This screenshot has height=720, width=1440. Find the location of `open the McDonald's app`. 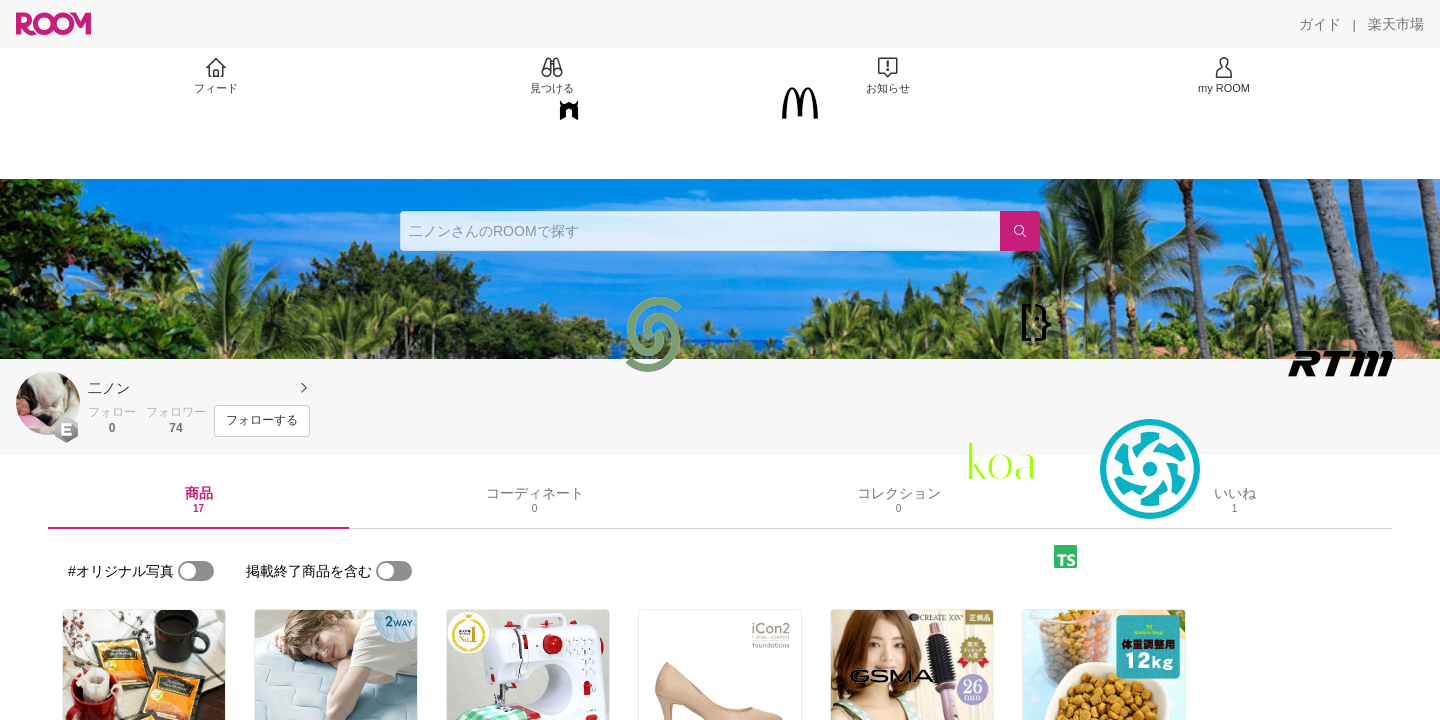

open the McDonald's app is located at coordinates (800, 103).